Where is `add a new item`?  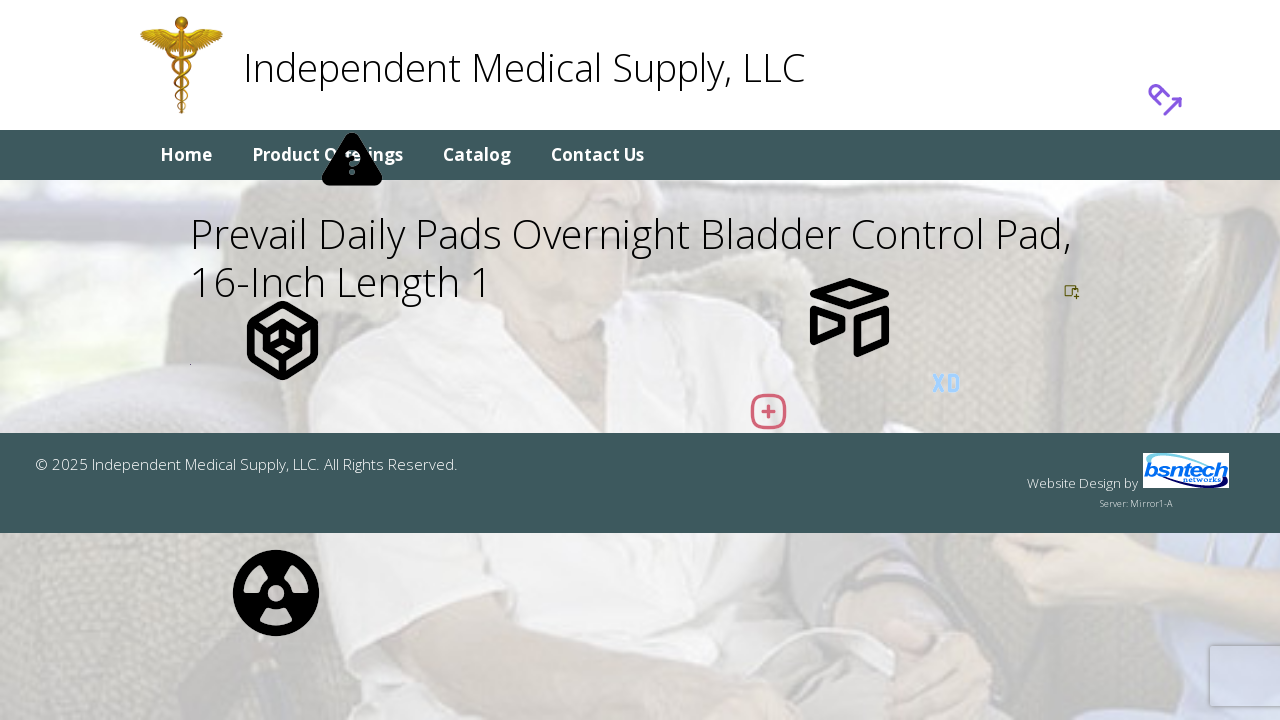
add a new item is located at coordinates (768, 411).